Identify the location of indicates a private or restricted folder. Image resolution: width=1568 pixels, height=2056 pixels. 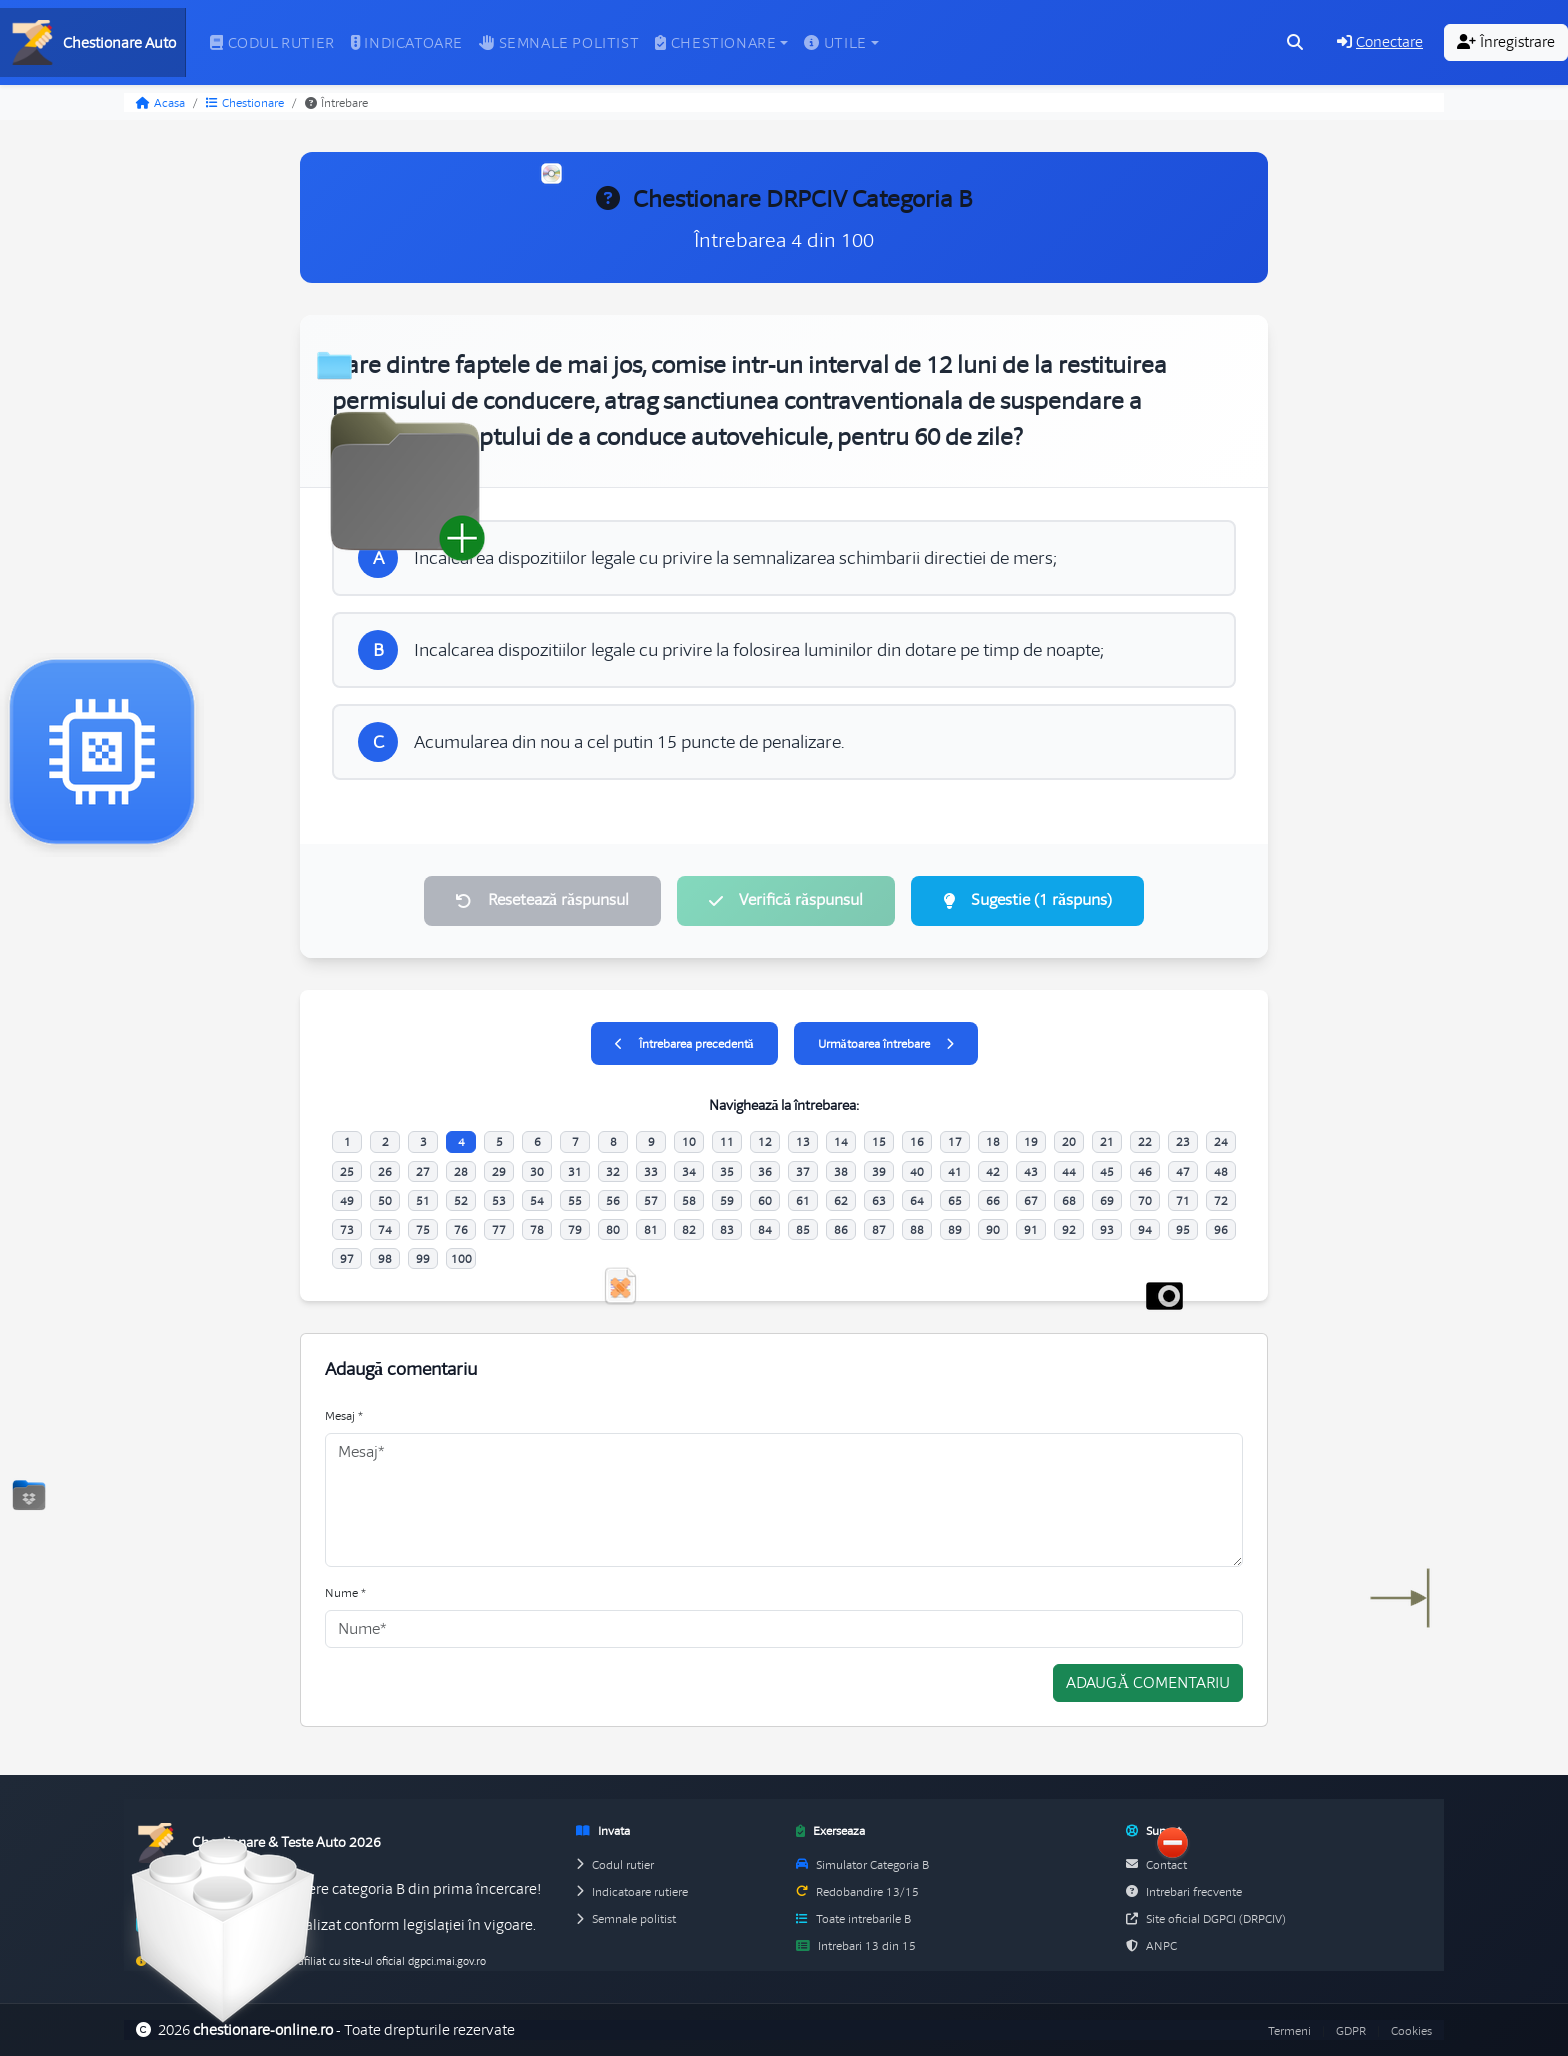
(1112, 1796).